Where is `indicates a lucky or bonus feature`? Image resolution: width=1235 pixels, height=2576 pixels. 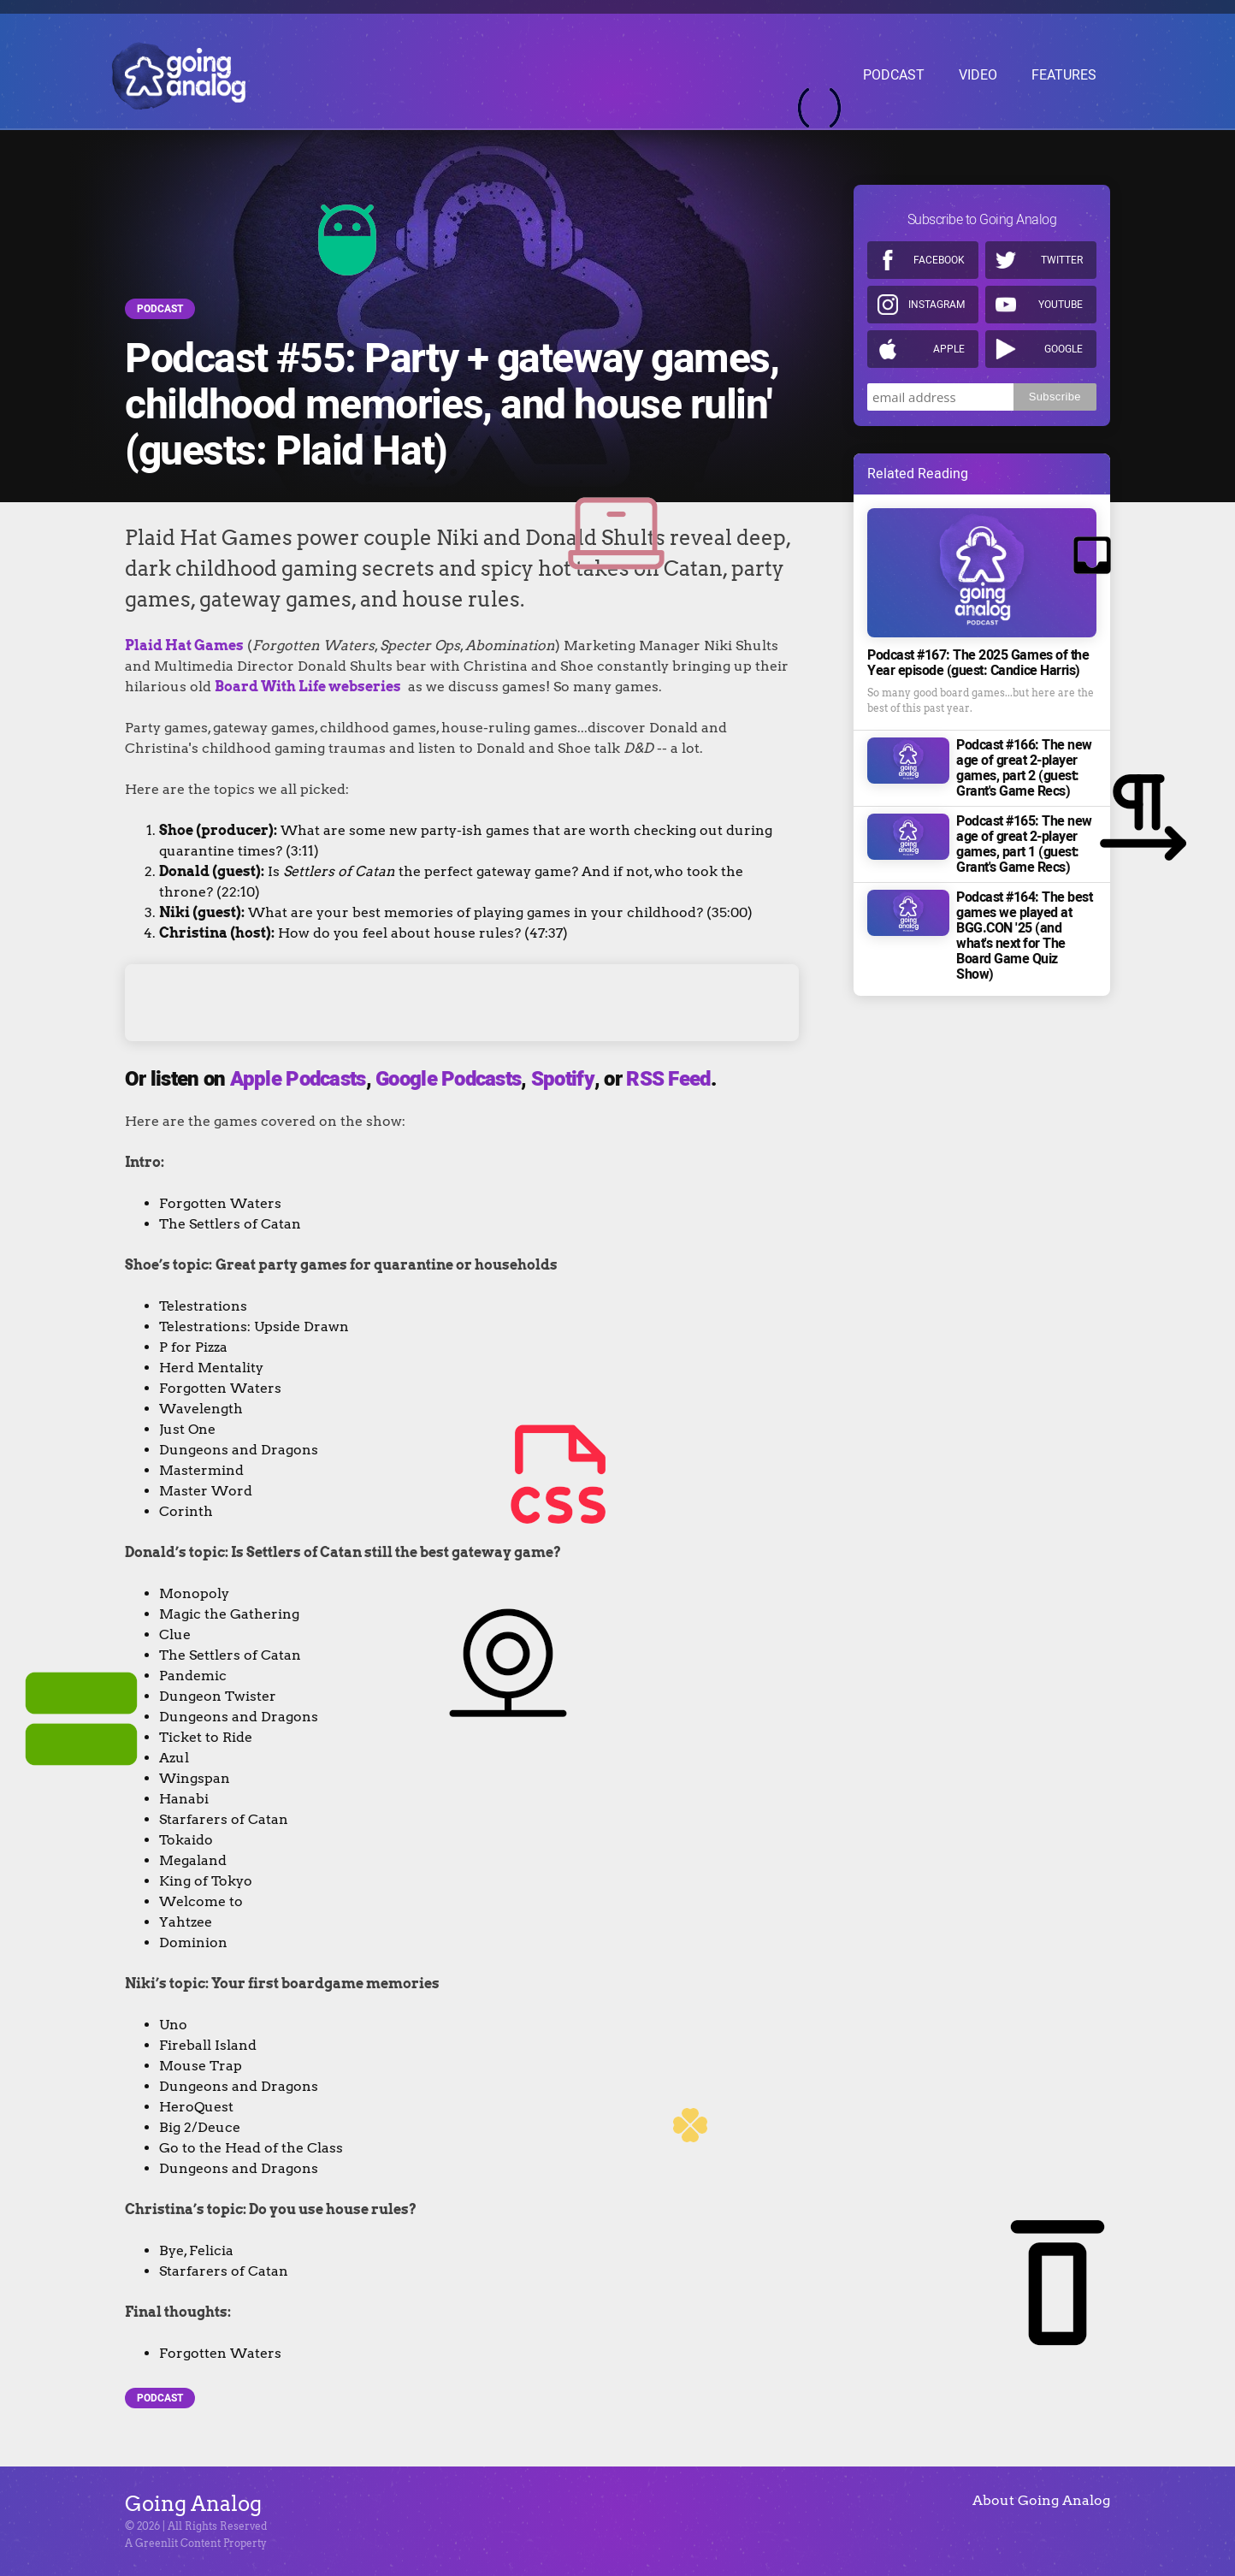 indicates a lucky or bonus feature is located at coordinates (690, 2125).